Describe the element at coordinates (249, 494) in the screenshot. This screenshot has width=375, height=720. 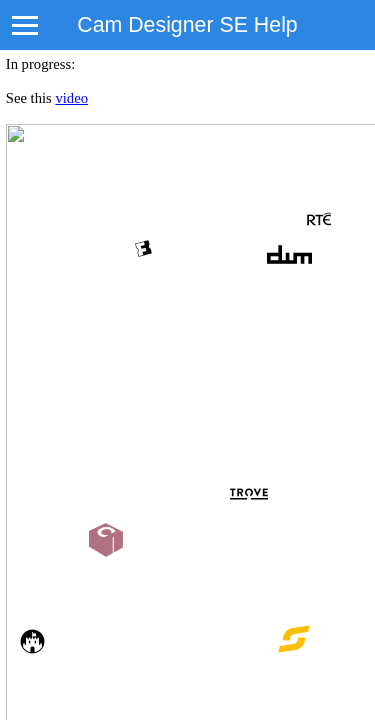
I see `trove app or service logo` at that location.